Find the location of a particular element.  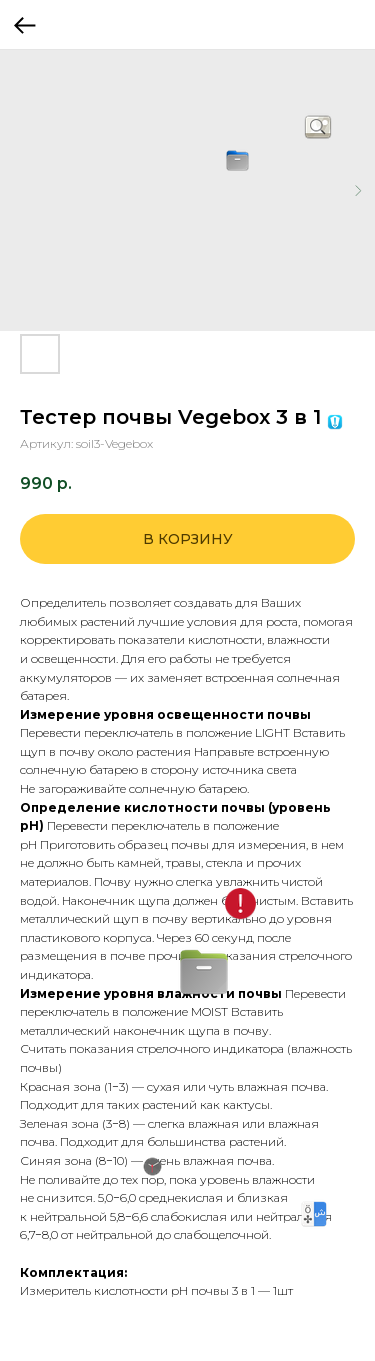

open the file manager application is located at coordinates (204, 972).